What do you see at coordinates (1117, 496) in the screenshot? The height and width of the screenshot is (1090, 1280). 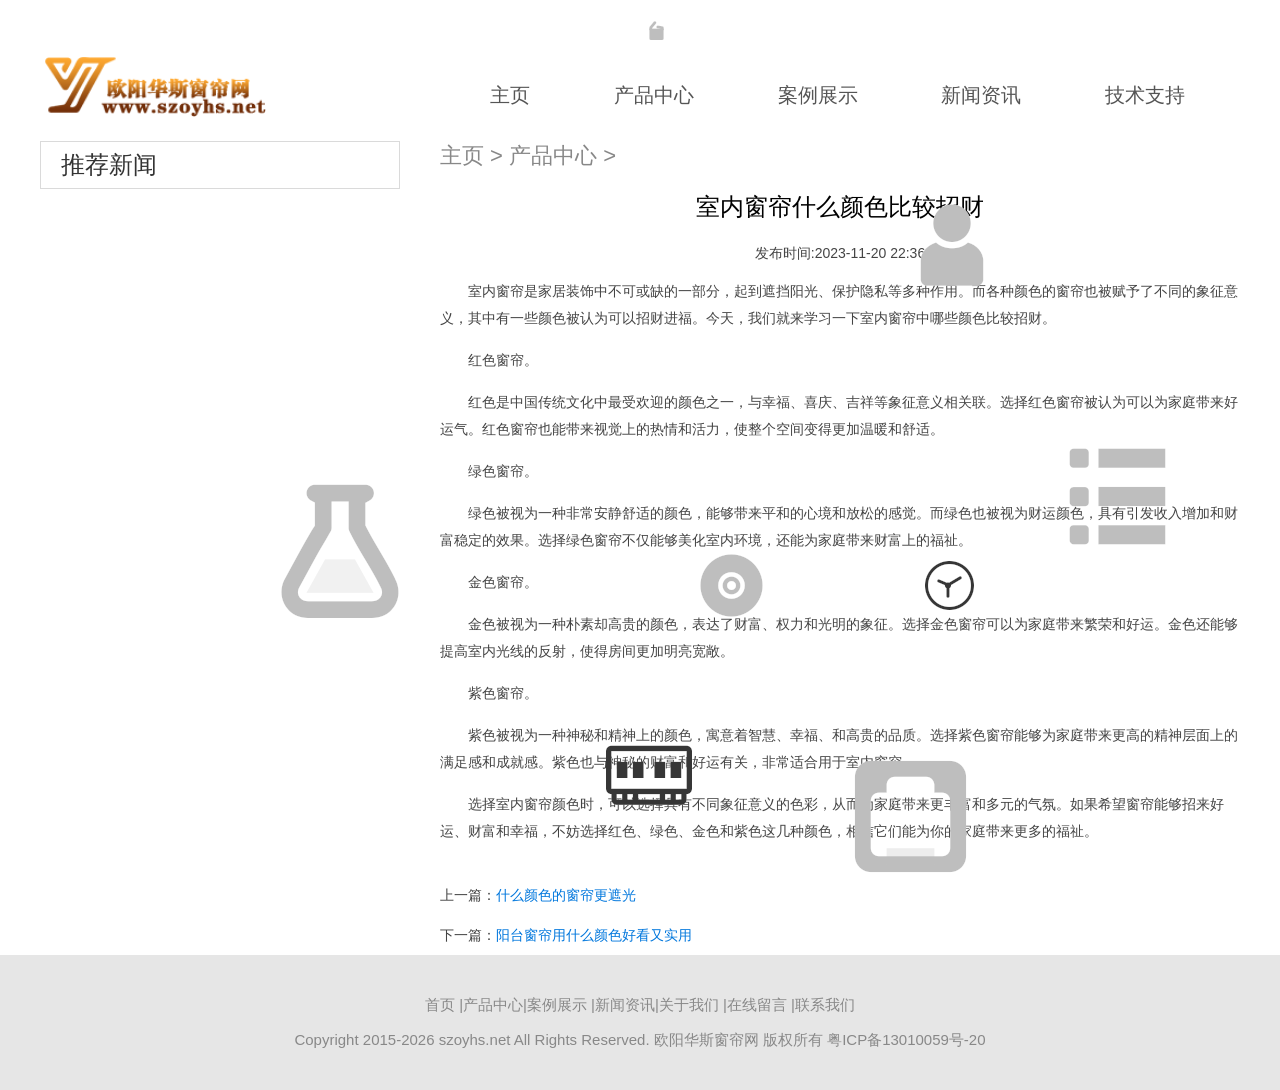 I see `switch to list view` at bounding box center [1117, 496].